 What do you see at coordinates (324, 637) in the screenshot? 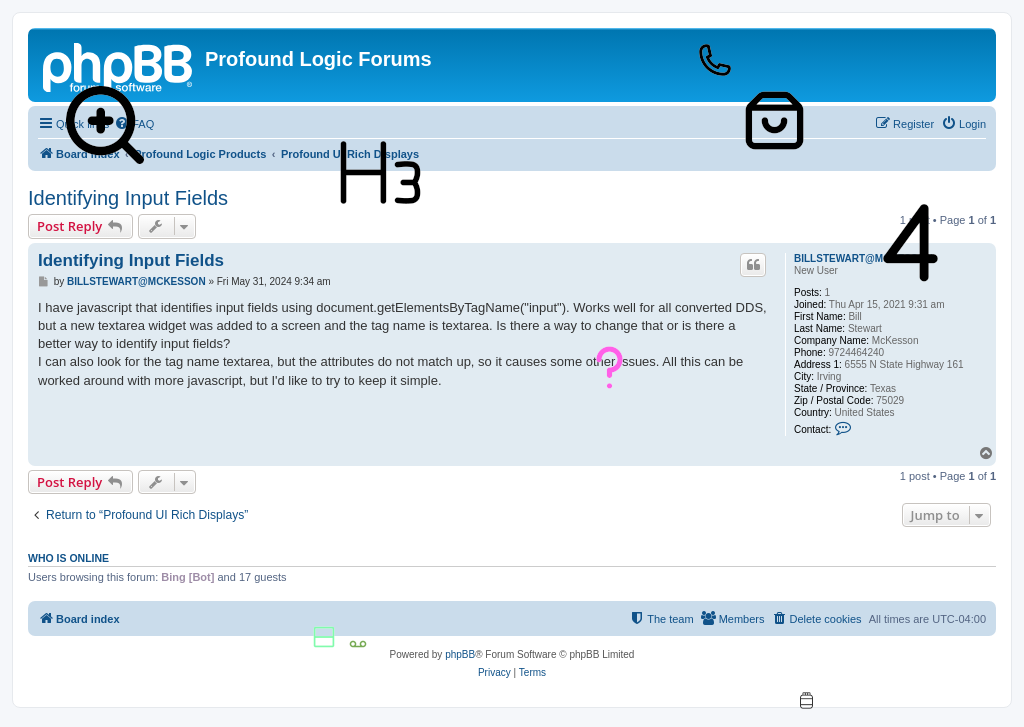
I see `split view horizontally` at bounding box center [324, 637].